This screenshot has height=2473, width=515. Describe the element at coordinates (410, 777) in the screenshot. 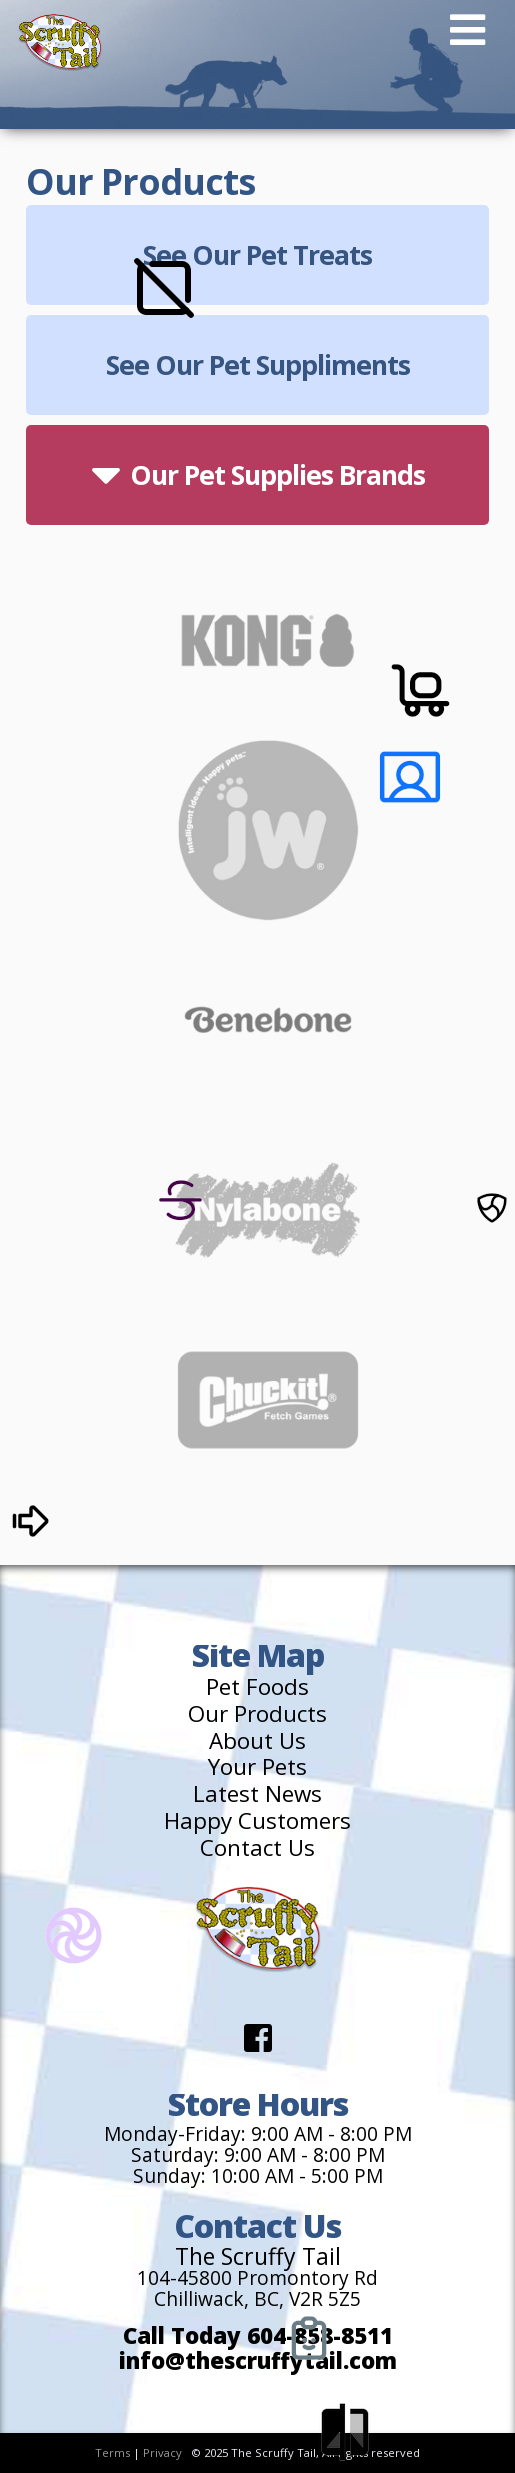

I see `view user profile card` at that location.